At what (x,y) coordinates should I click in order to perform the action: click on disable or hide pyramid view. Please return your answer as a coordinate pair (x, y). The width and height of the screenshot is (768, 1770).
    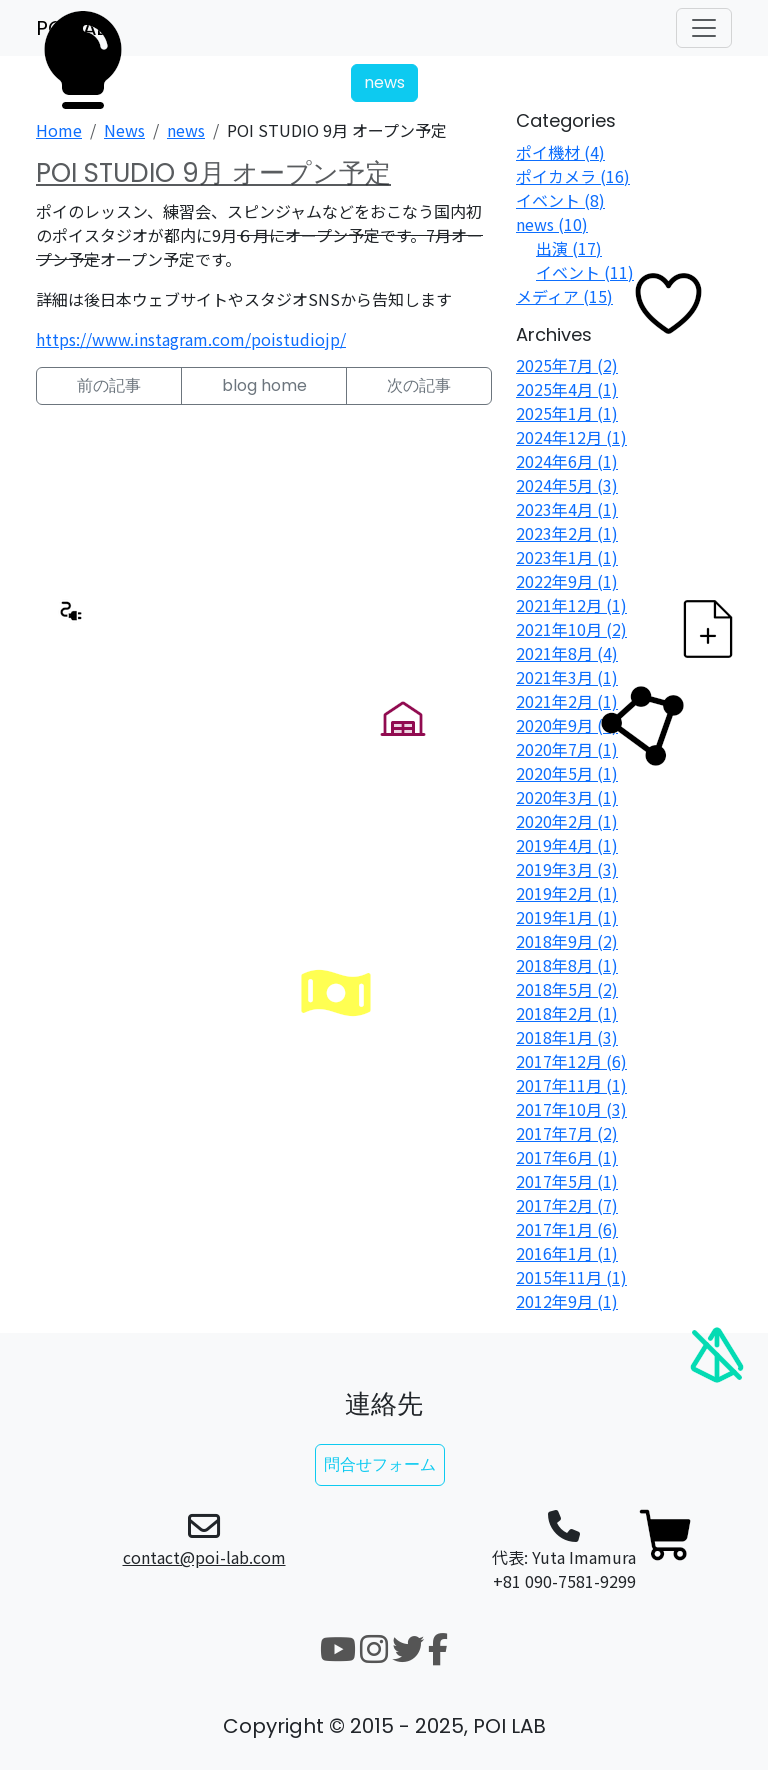
    Looking at the image, I should click on (717, 1355).